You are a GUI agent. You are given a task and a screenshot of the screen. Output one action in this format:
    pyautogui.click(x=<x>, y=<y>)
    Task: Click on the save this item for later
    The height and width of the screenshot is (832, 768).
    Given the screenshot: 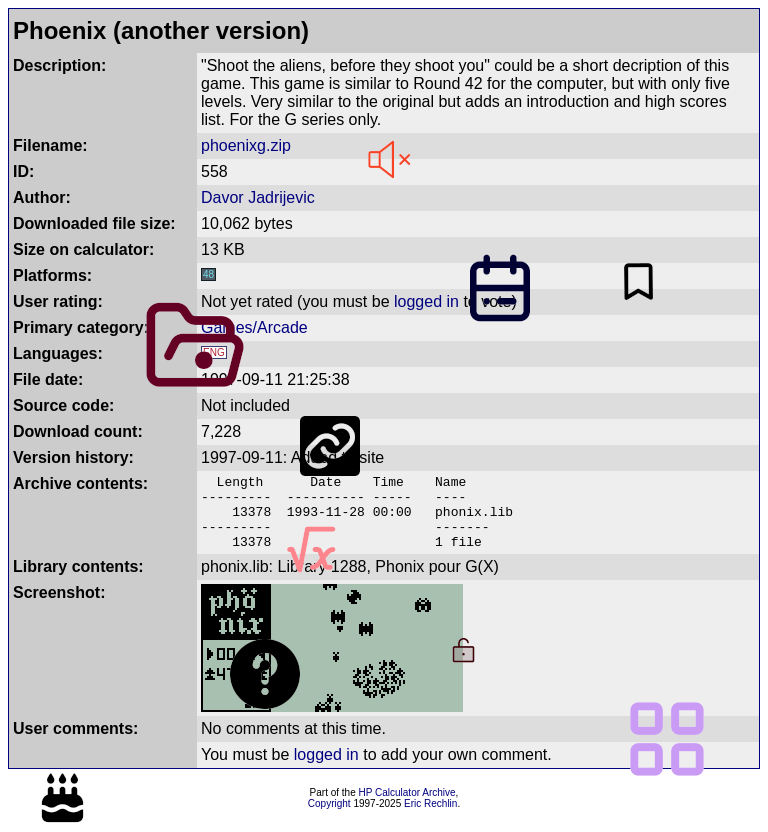 What is the action you would take?
    pyautogui.click(x=638, y=281)
    